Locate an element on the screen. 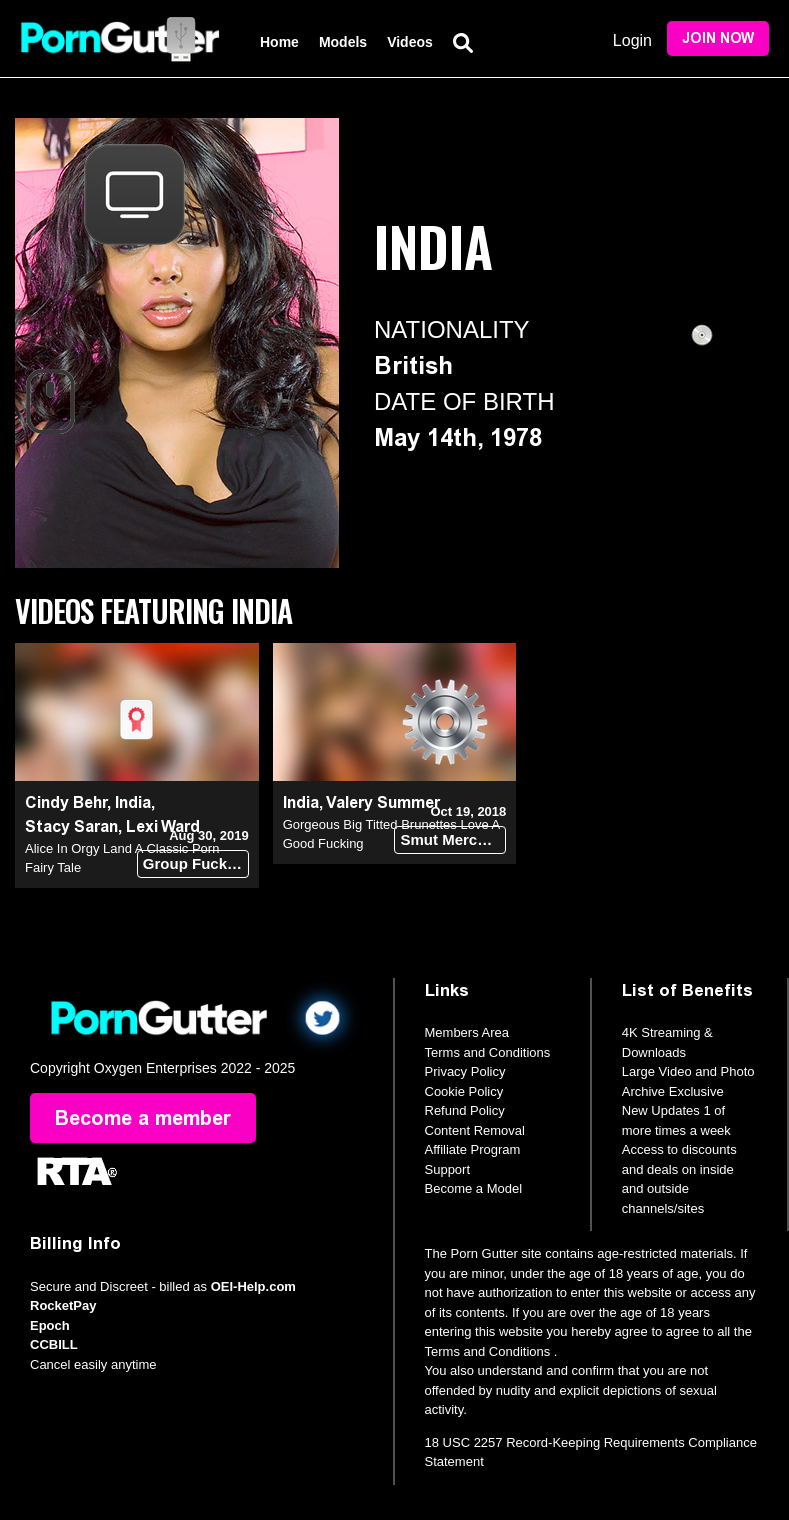 This screenshot has height=1520, width=789. access behavior settings in the media library is located at coordinates (445, 722).